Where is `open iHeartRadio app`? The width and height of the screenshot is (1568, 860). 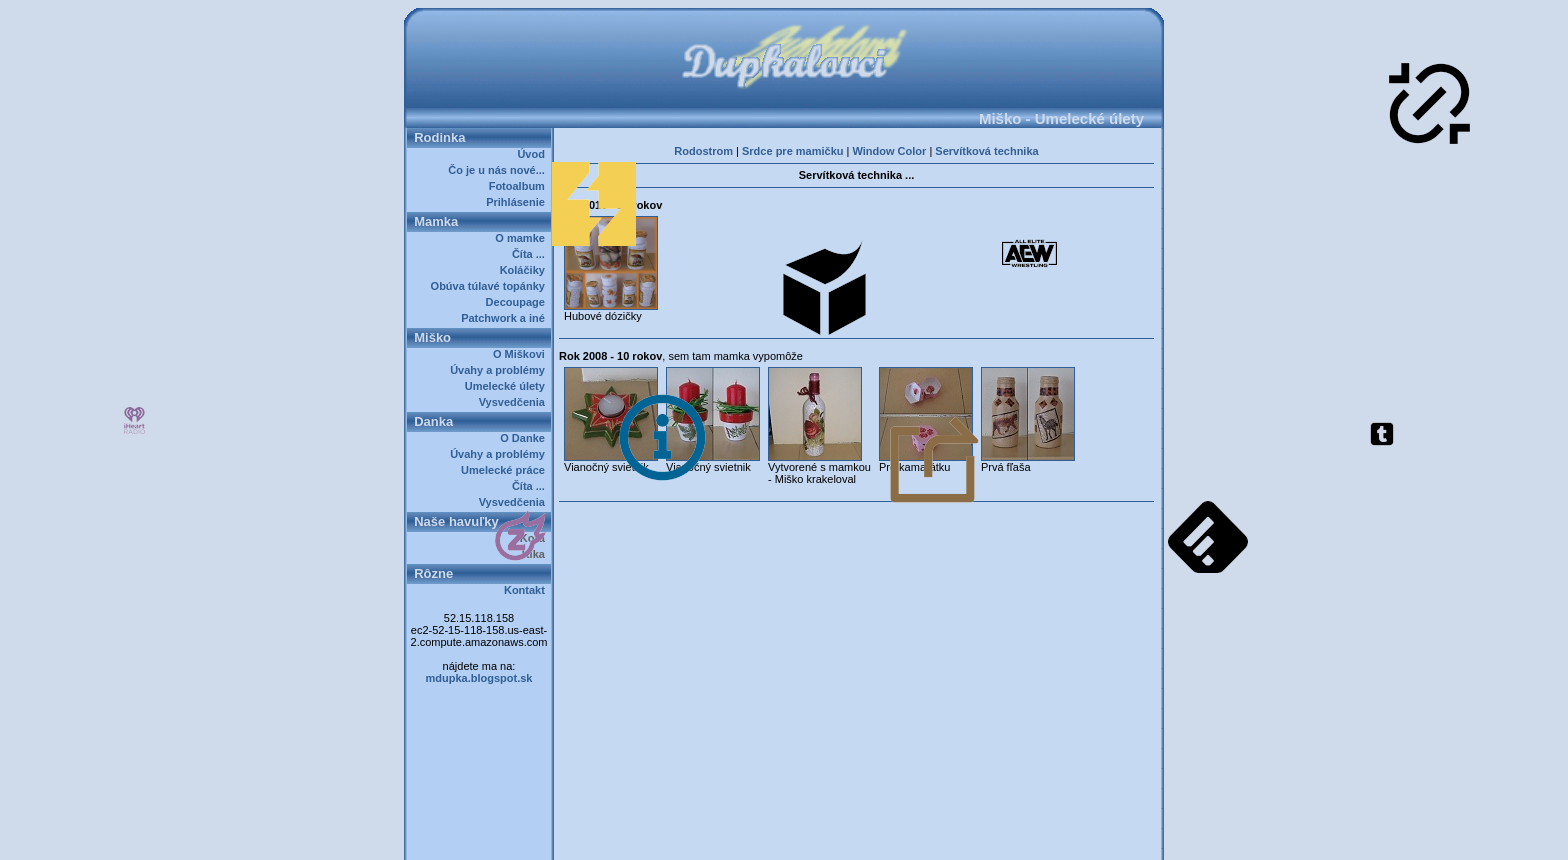 open iHeartRadio app is located at coordinates (134, 420).